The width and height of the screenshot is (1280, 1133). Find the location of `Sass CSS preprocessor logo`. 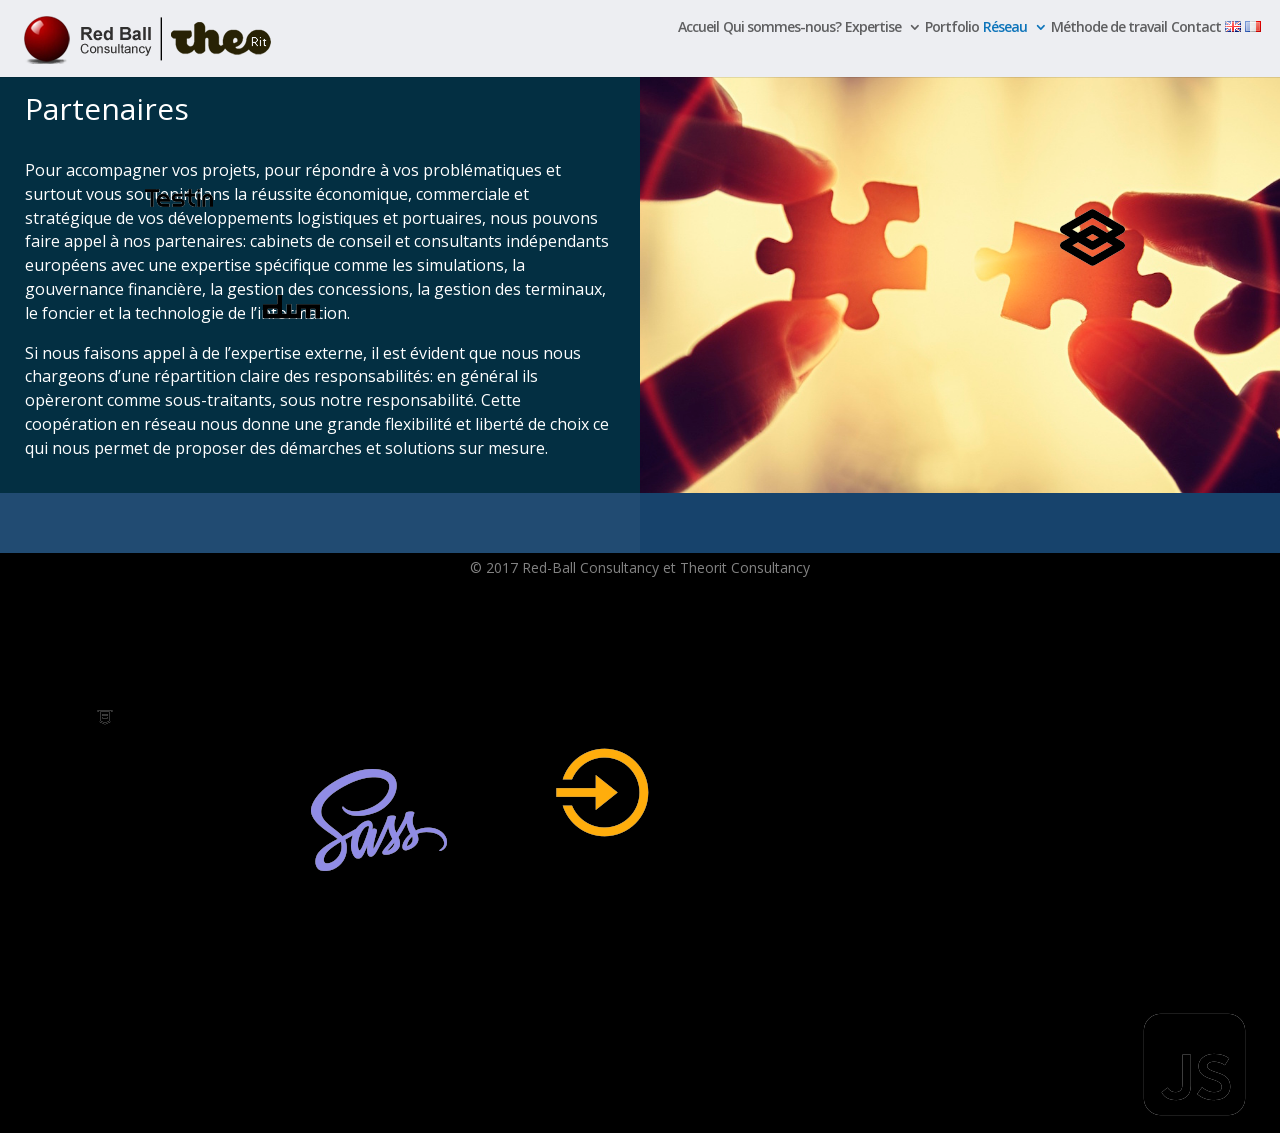

Sass CSS preprocessor logo is located at coordinates (379, 820).